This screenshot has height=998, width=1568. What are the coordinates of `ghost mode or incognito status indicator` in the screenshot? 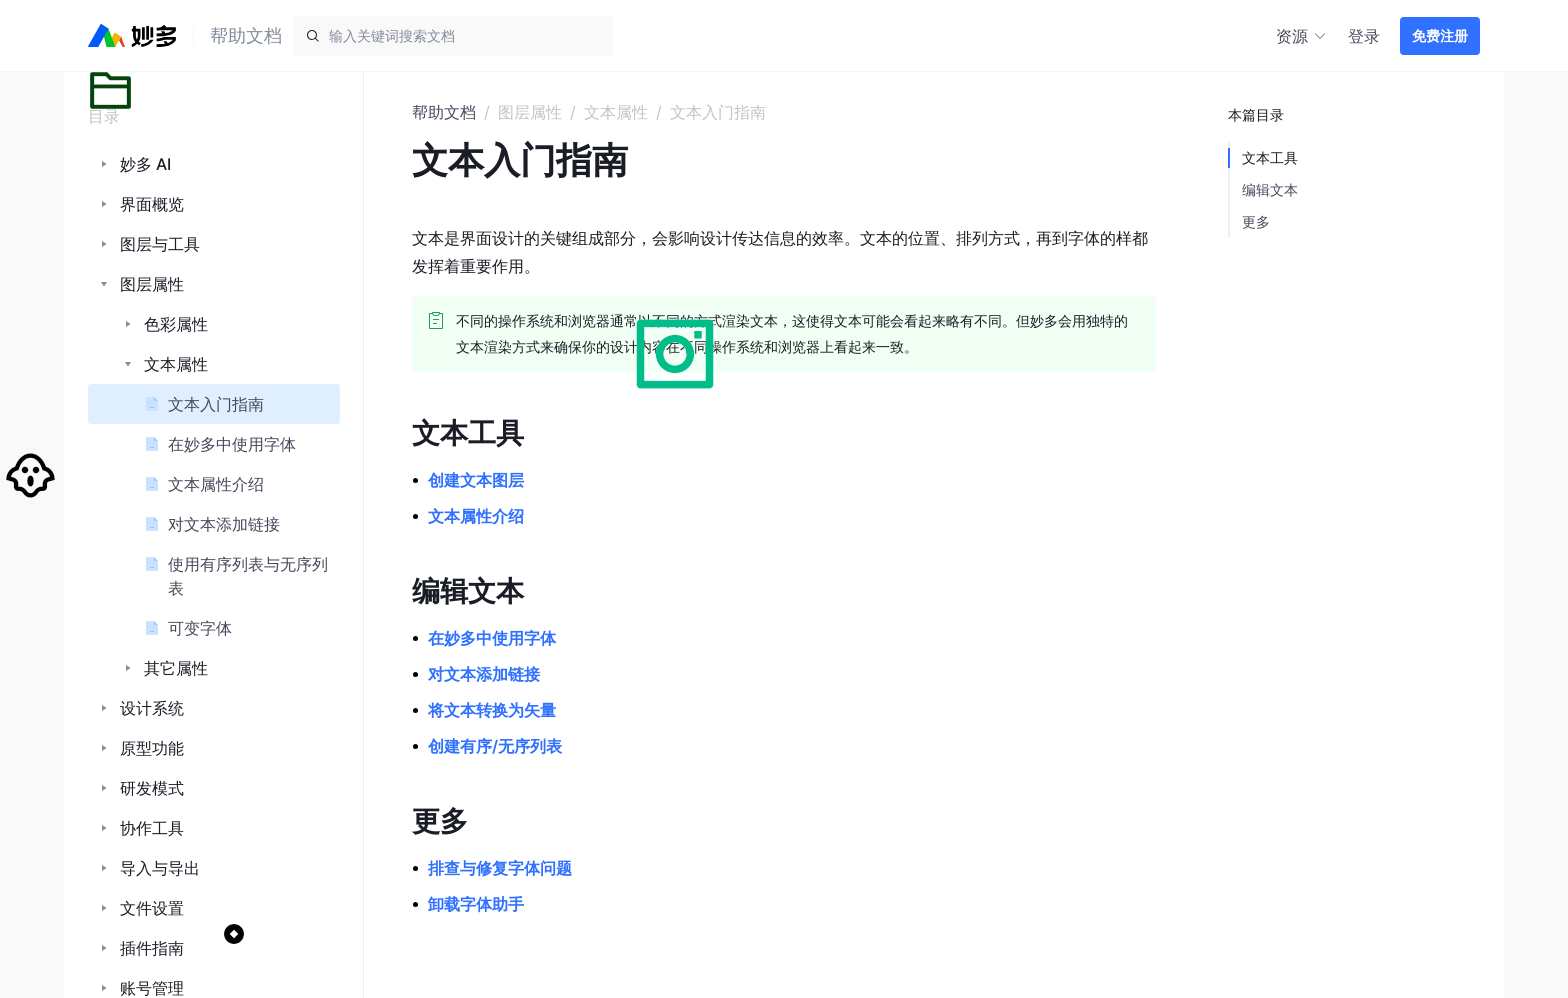 It's located at (30, 475).